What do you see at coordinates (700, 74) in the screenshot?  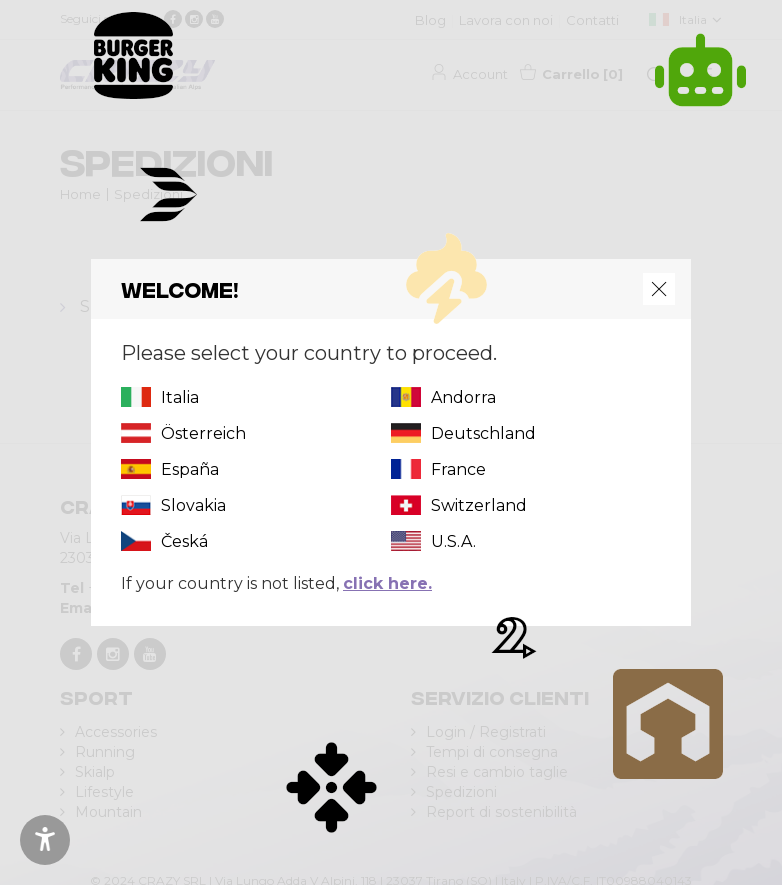 I see `access AI assistant or chatbot features` at bounding box center [700, 74].